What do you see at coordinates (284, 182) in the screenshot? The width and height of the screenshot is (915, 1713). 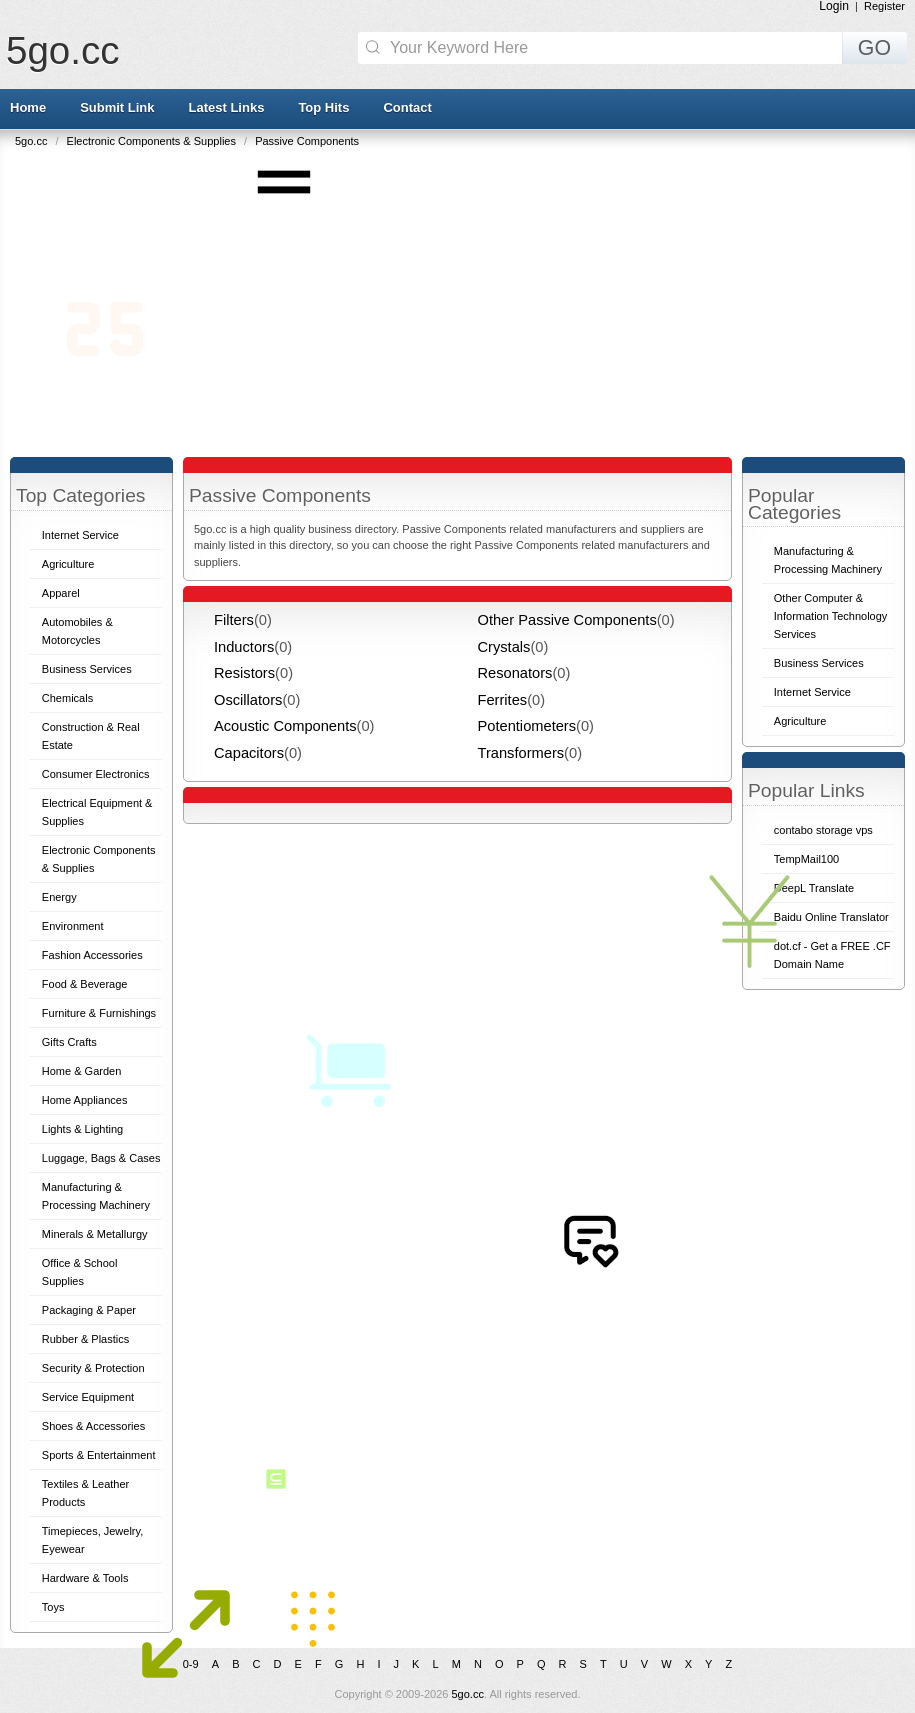 I see `reorder or rearrange list items` at bounding box center [284, 182].